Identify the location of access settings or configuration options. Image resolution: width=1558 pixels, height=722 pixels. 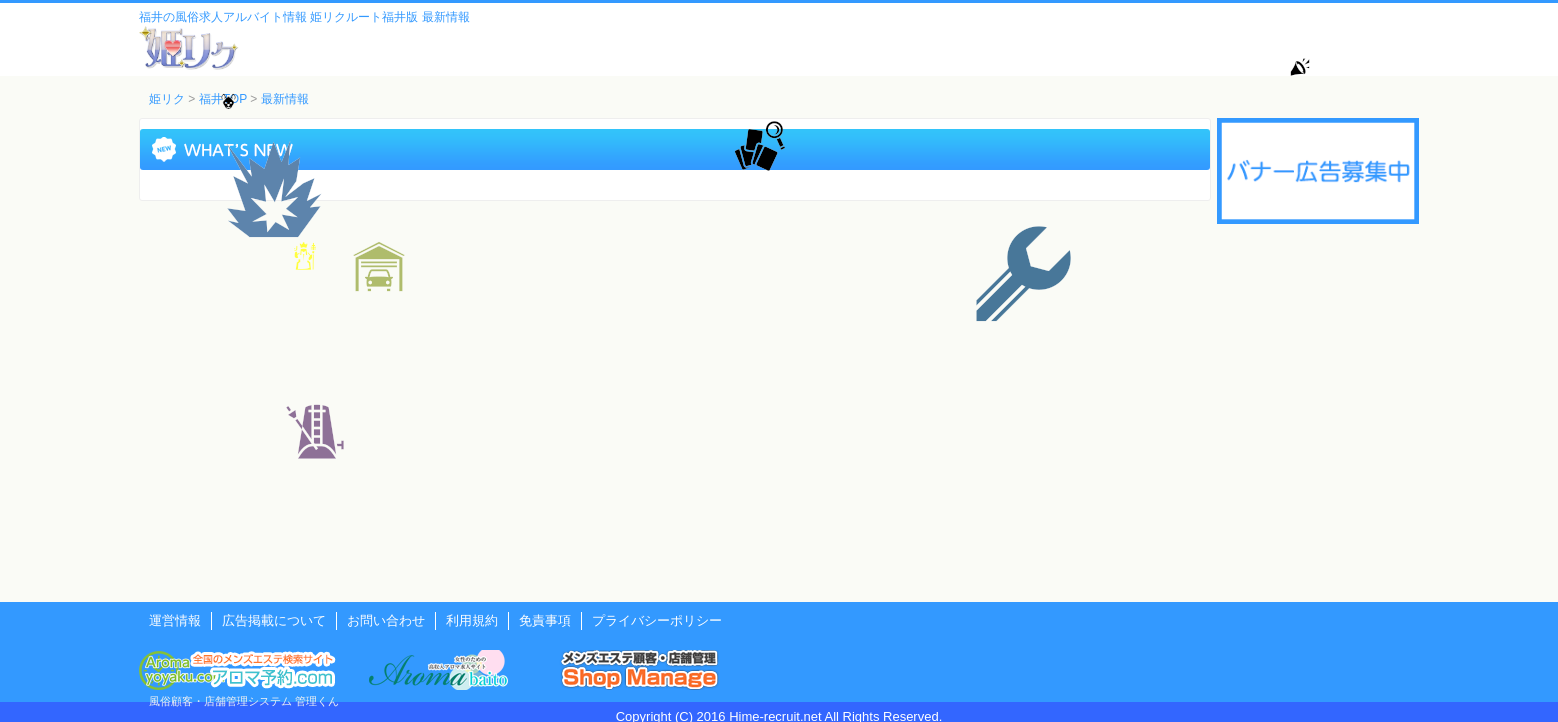
(1024, 274).